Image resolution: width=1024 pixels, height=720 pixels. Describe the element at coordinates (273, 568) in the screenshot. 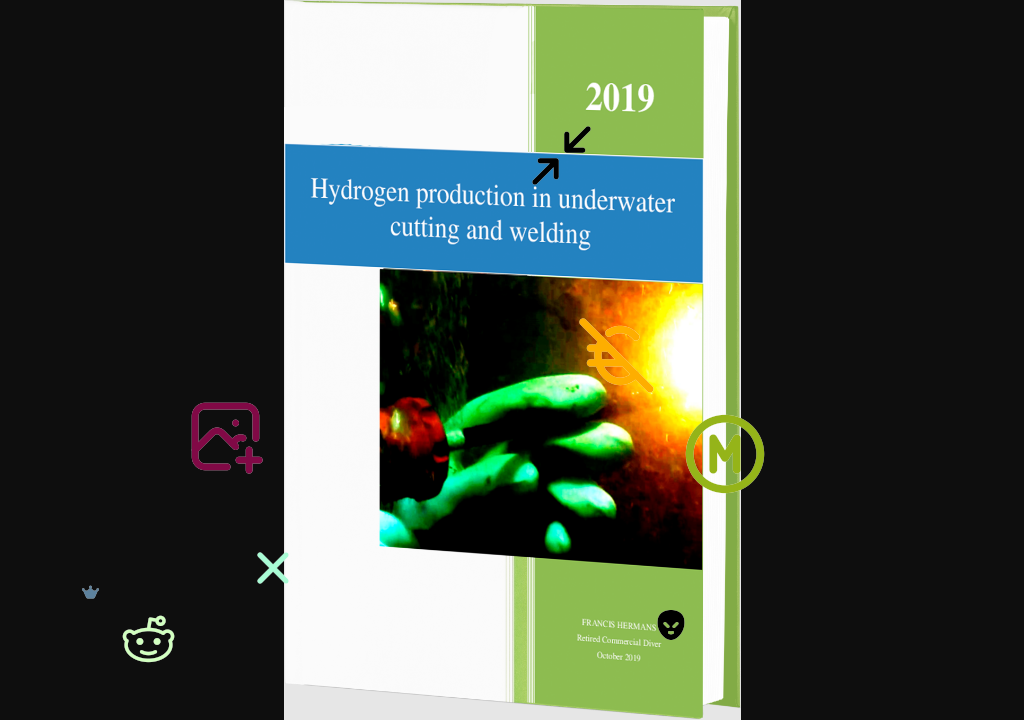

I see `close the current window or dialog` at that location.